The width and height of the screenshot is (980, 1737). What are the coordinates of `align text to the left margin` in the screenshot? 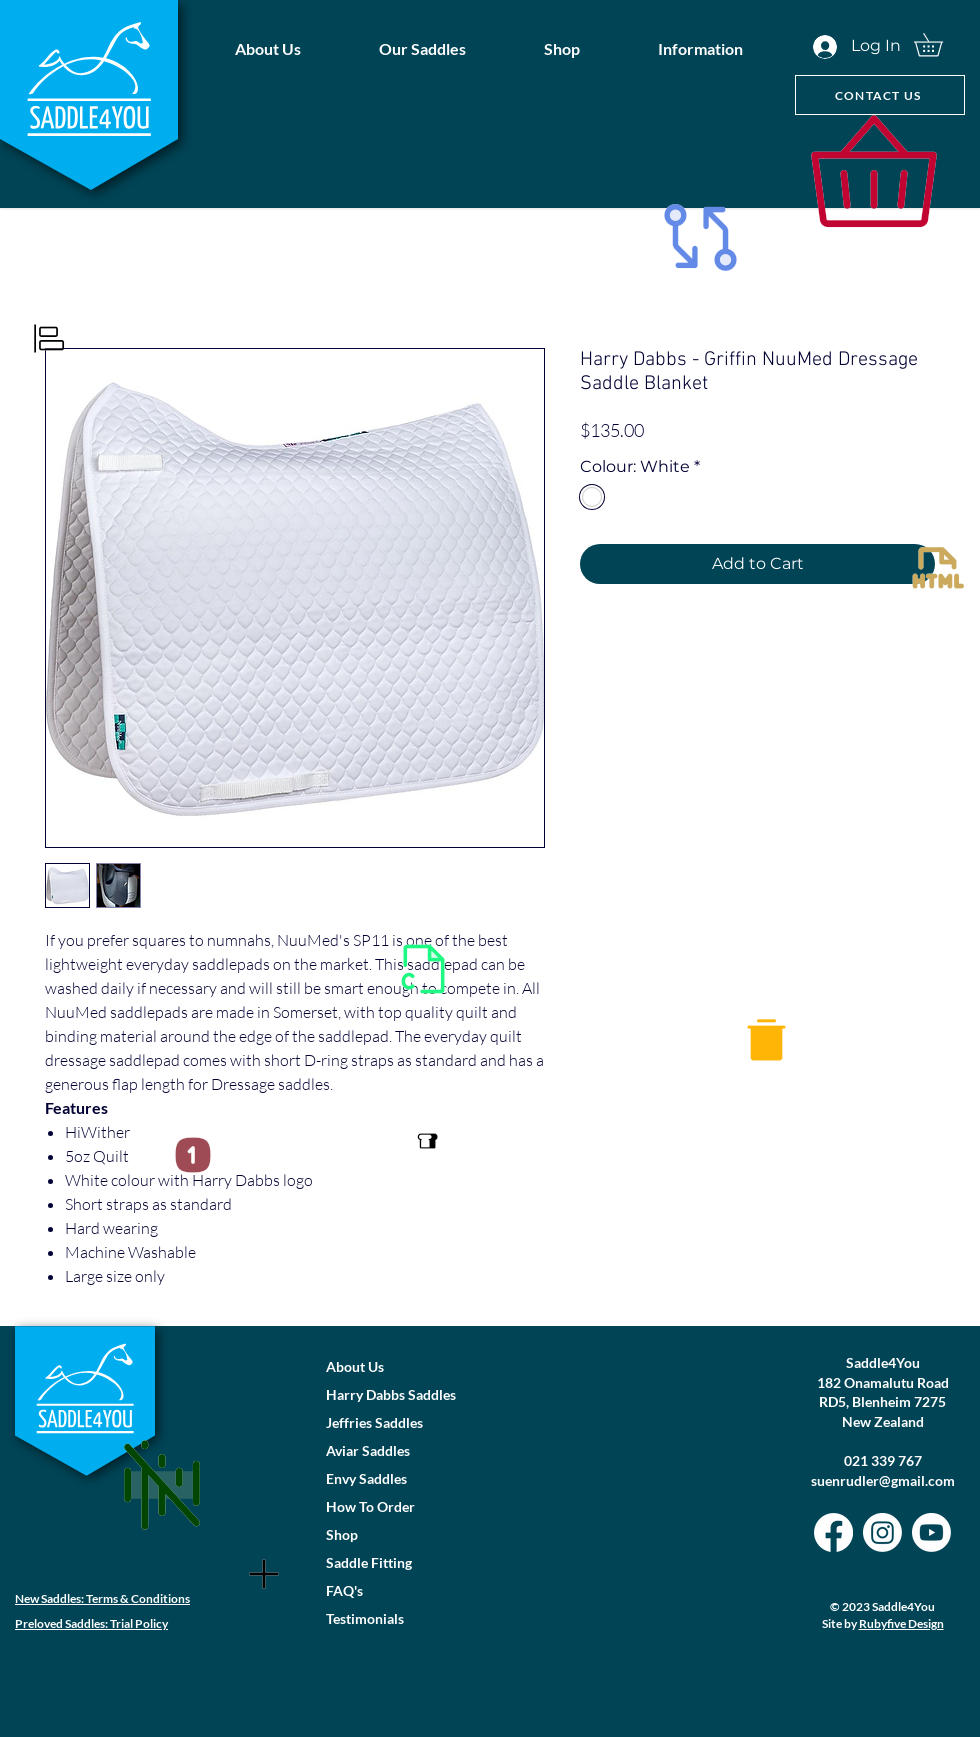 It's located at (48, 338).